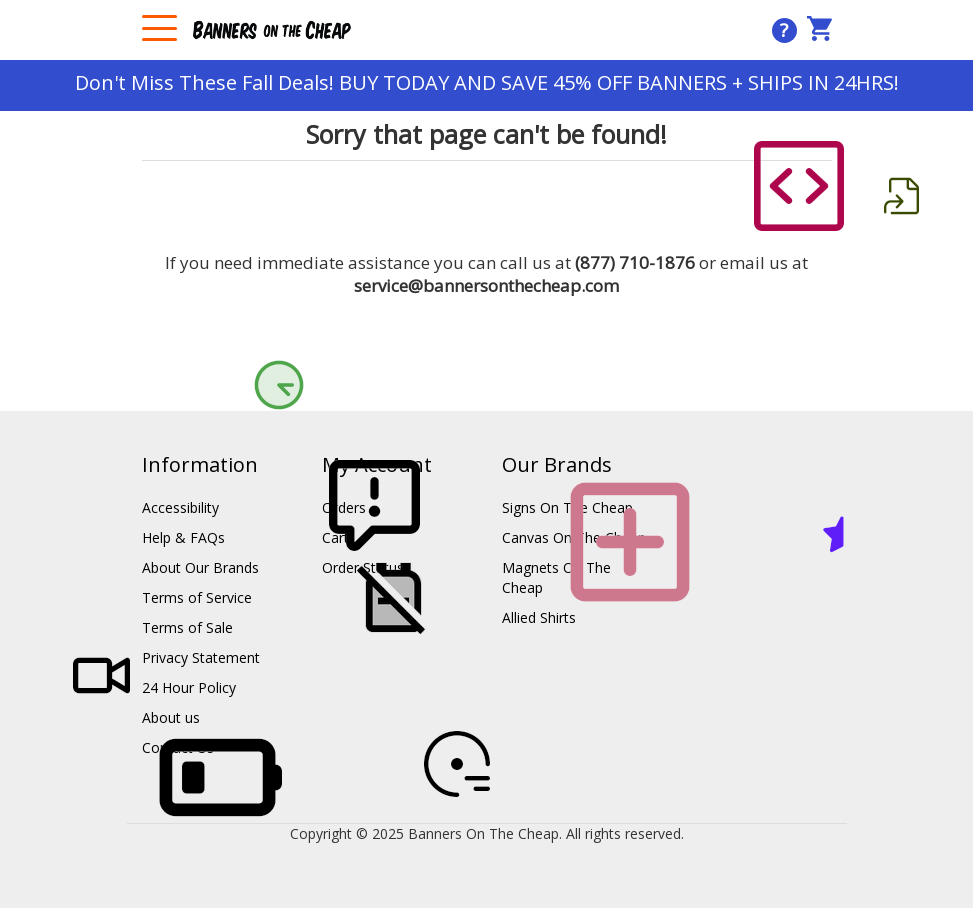  I want to click on no backpacks allowed, so click(393, 597).